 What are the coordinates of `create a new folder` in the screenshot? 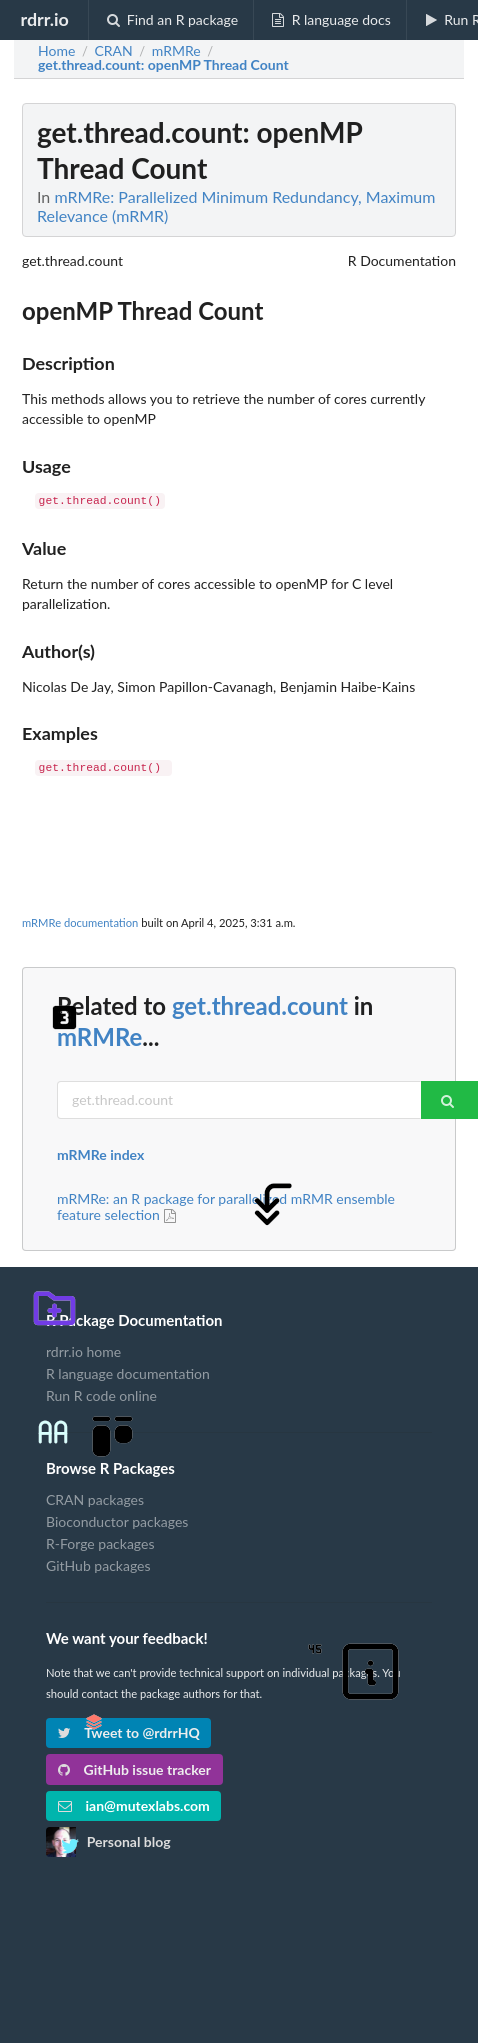 It's located at (54, 1307).